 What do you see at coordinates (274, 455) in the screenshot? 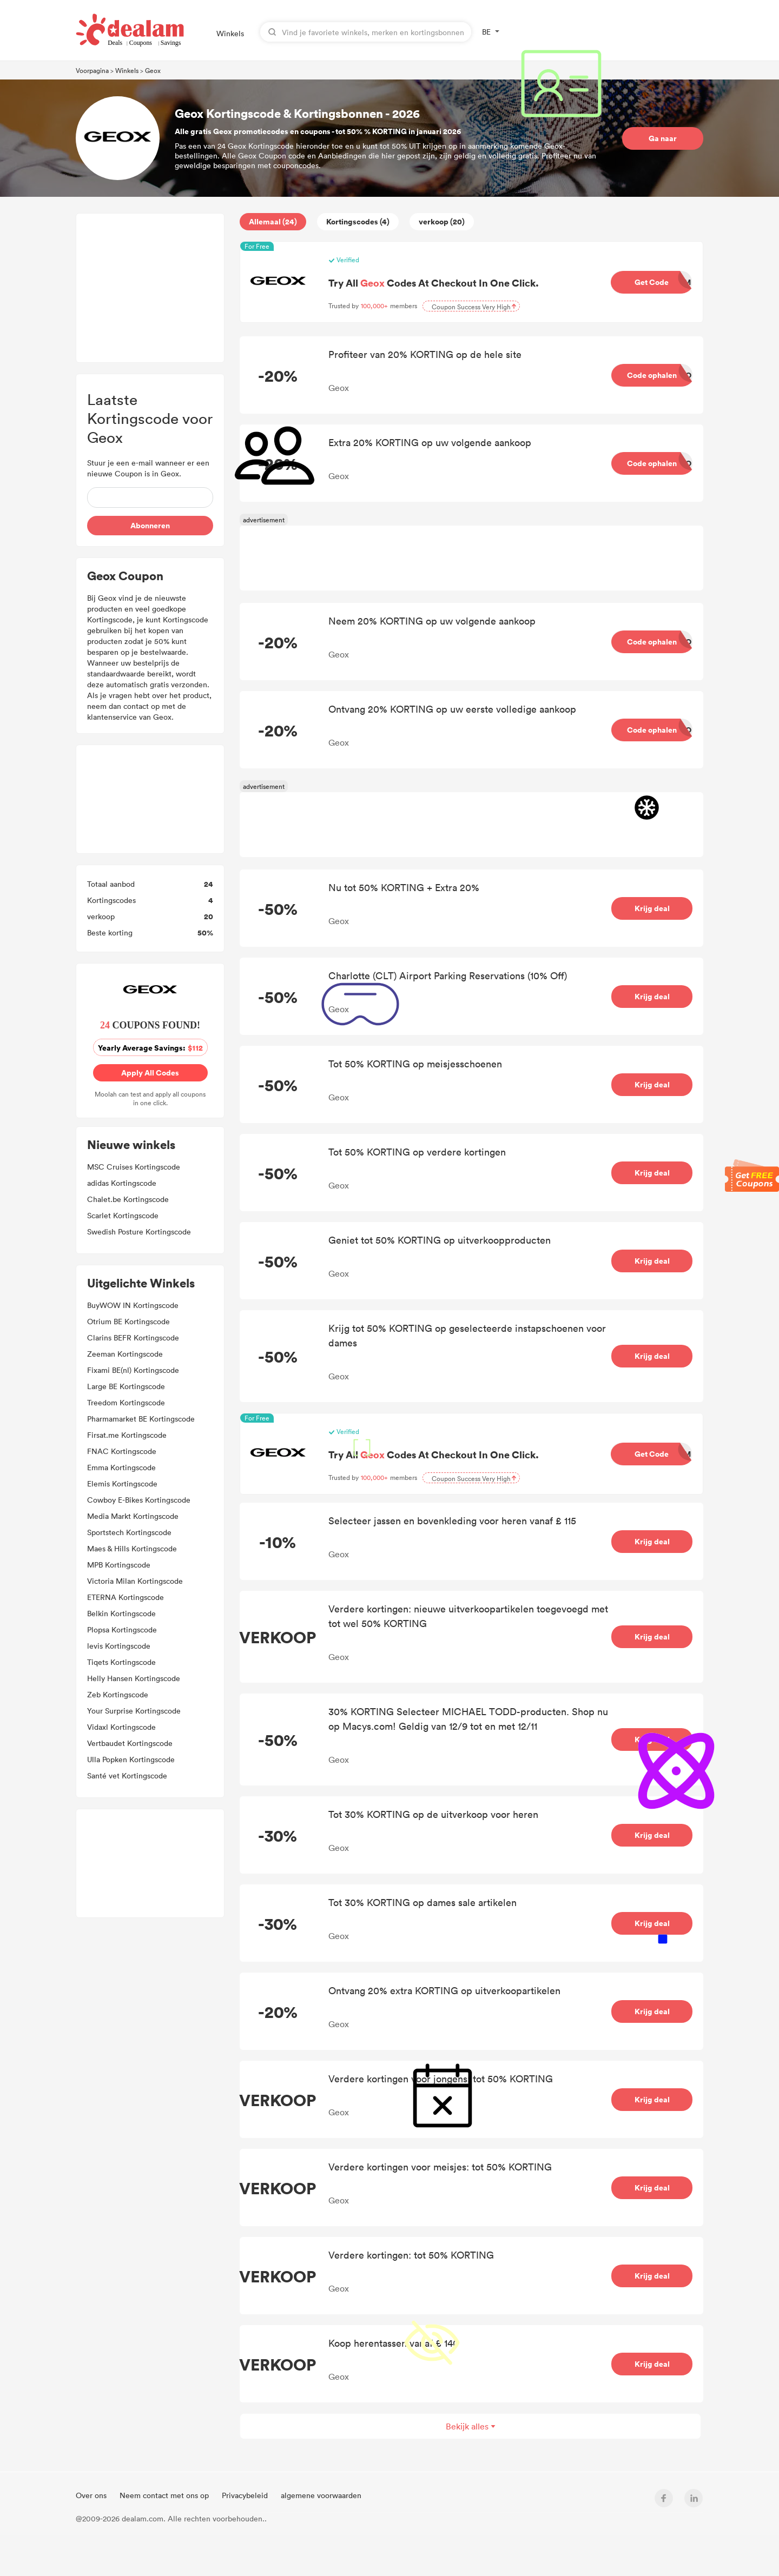
I see `view contacts or friends list` at bounding box center [274, 455].